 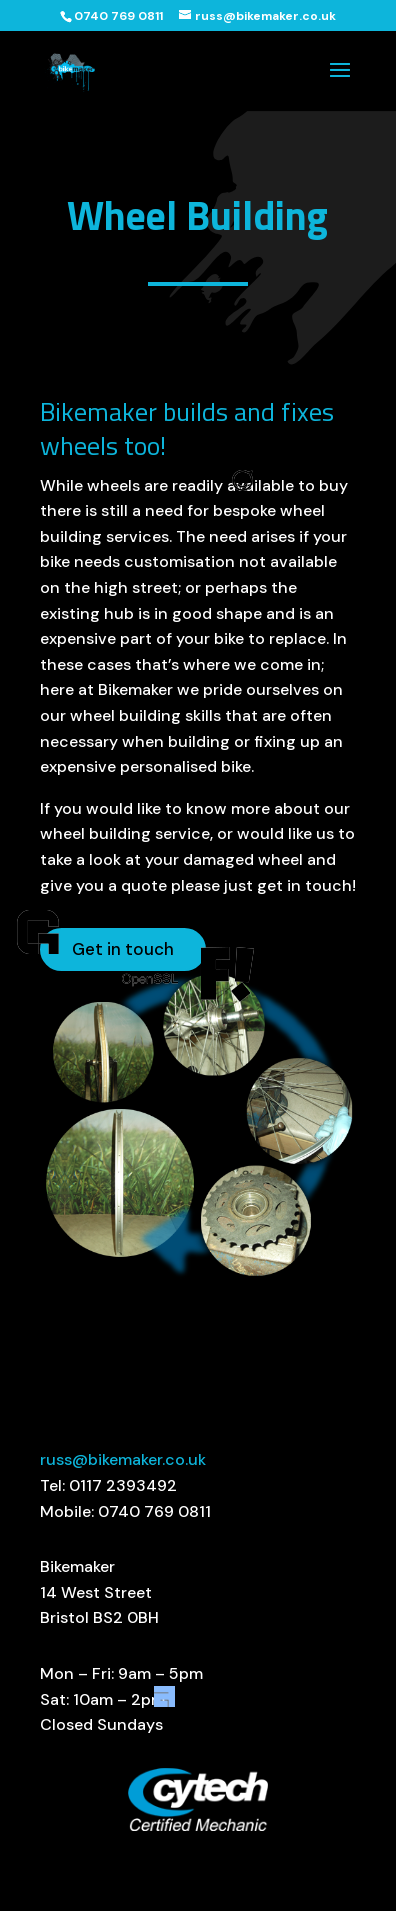 I want to click on Grid.ai company logo, so click(x=38, y=932).